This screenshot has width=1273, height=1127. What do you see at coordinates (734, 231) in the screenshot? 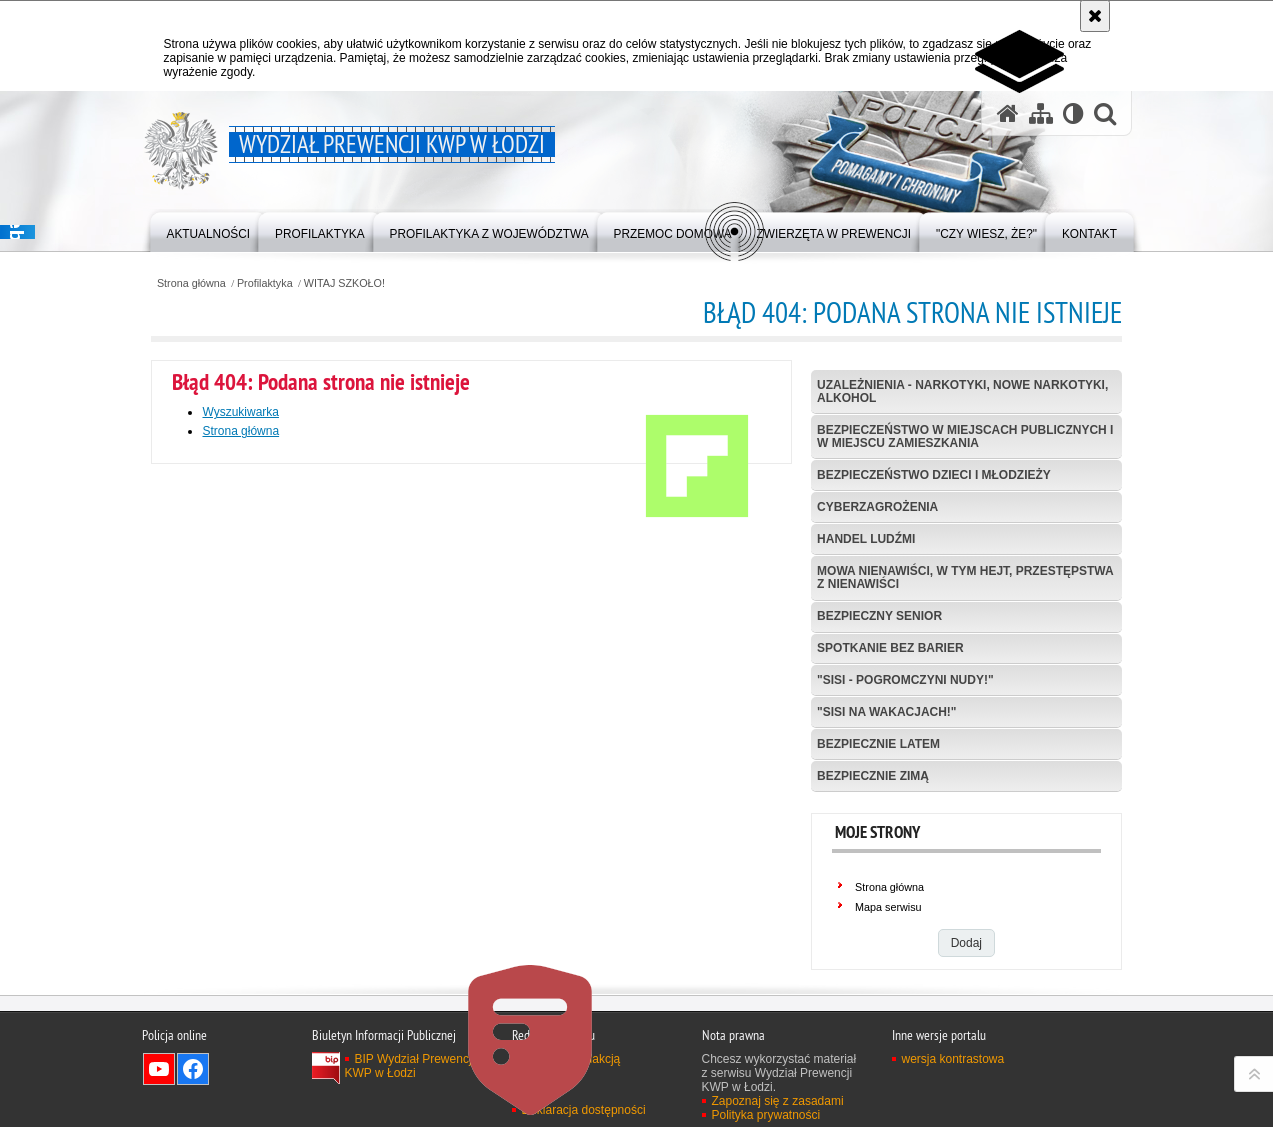
I see `iBeacon bluetooth proximity technology logo` at bounding box center [734, 231].